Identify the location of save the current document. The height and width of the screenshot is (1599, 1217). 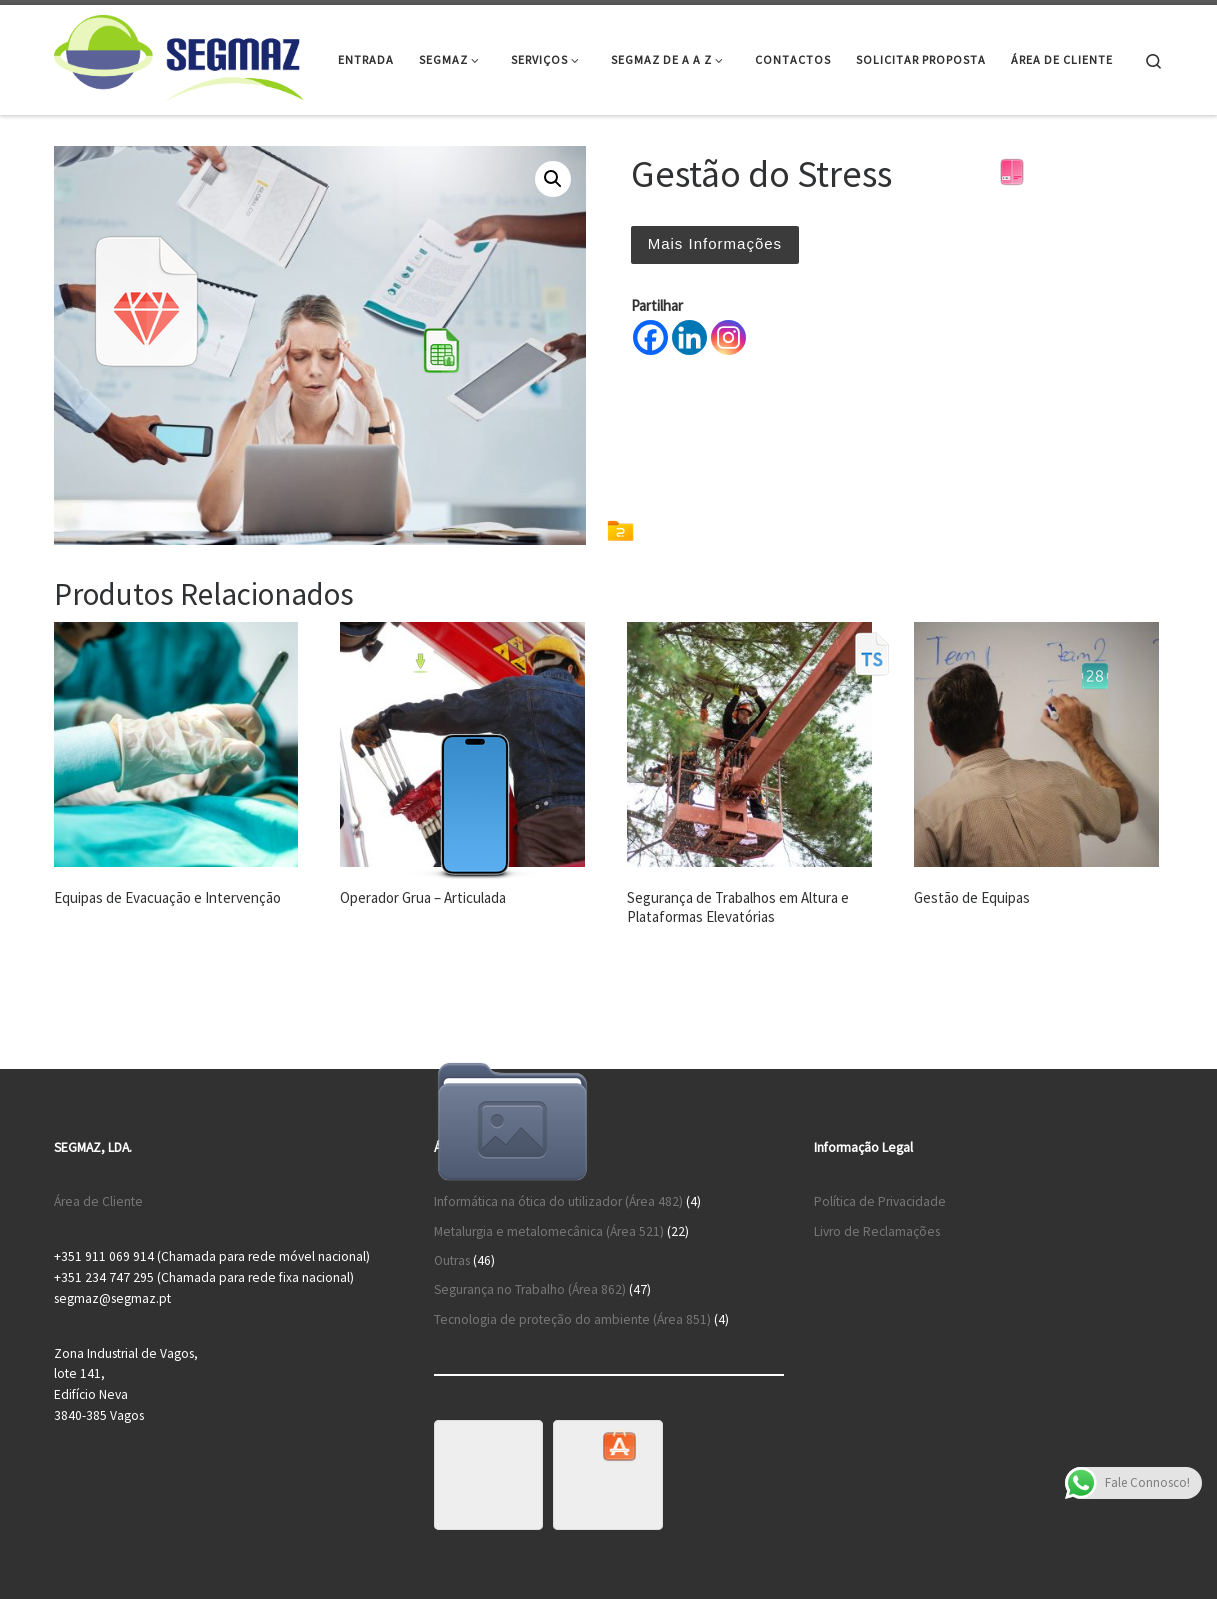
(420, 661).